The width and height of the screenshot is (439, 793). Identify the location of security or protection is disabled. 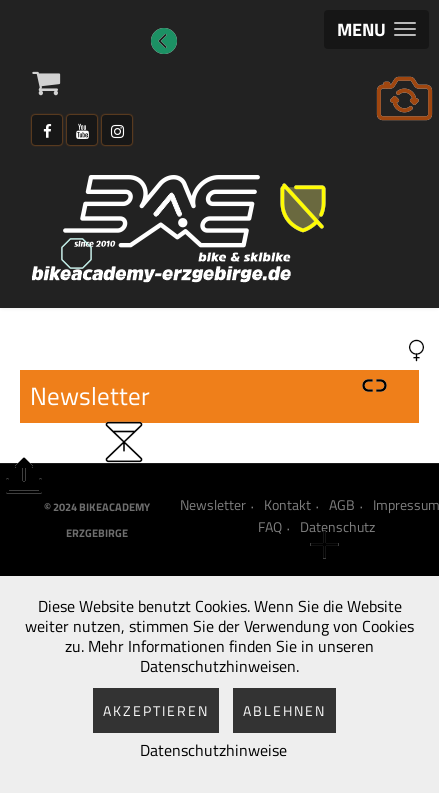
(303, 206).